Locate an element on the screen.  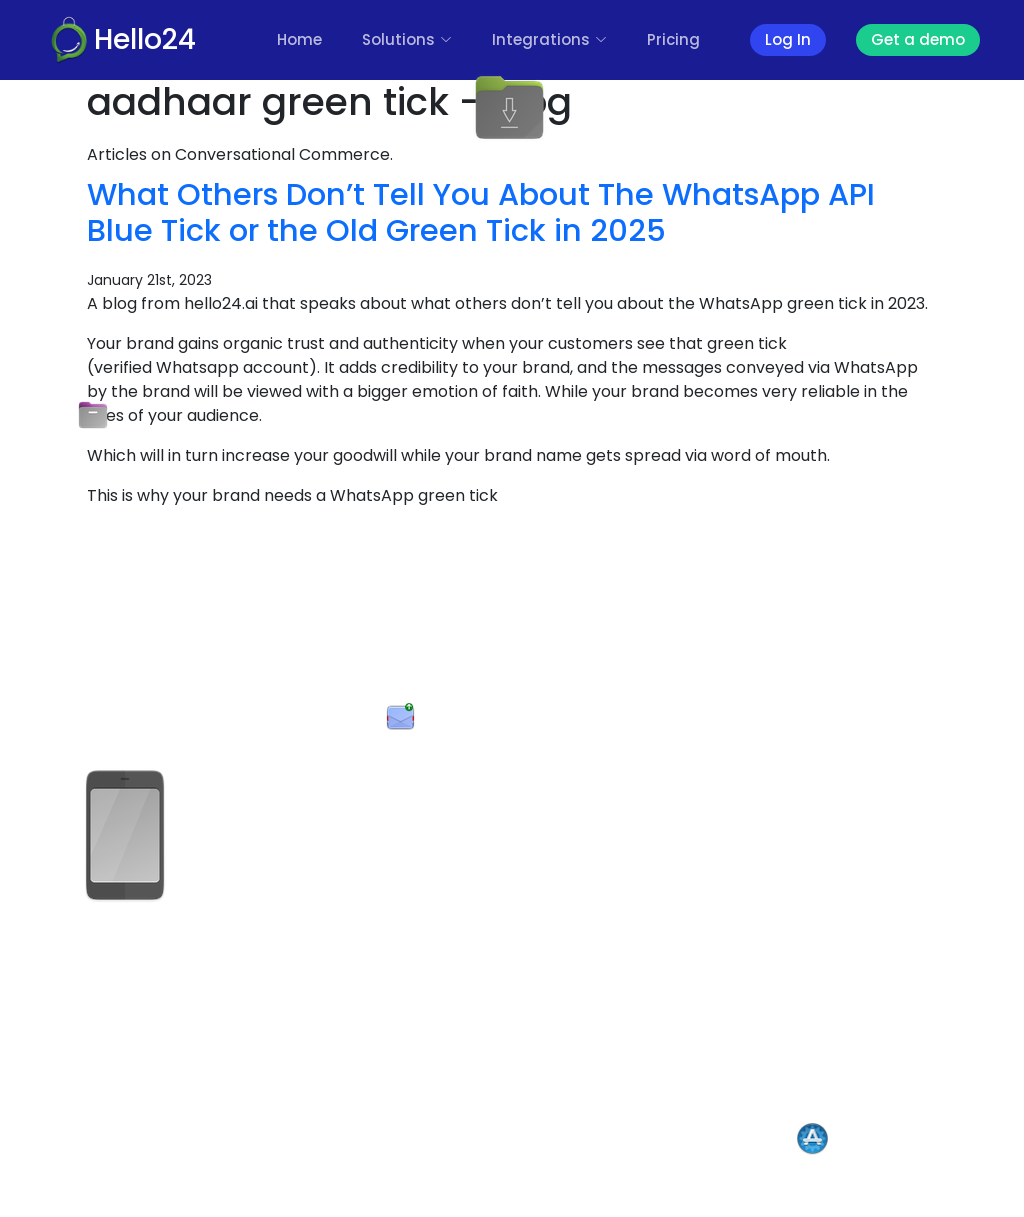
message sent successfully is located at coordinates (400, 717).